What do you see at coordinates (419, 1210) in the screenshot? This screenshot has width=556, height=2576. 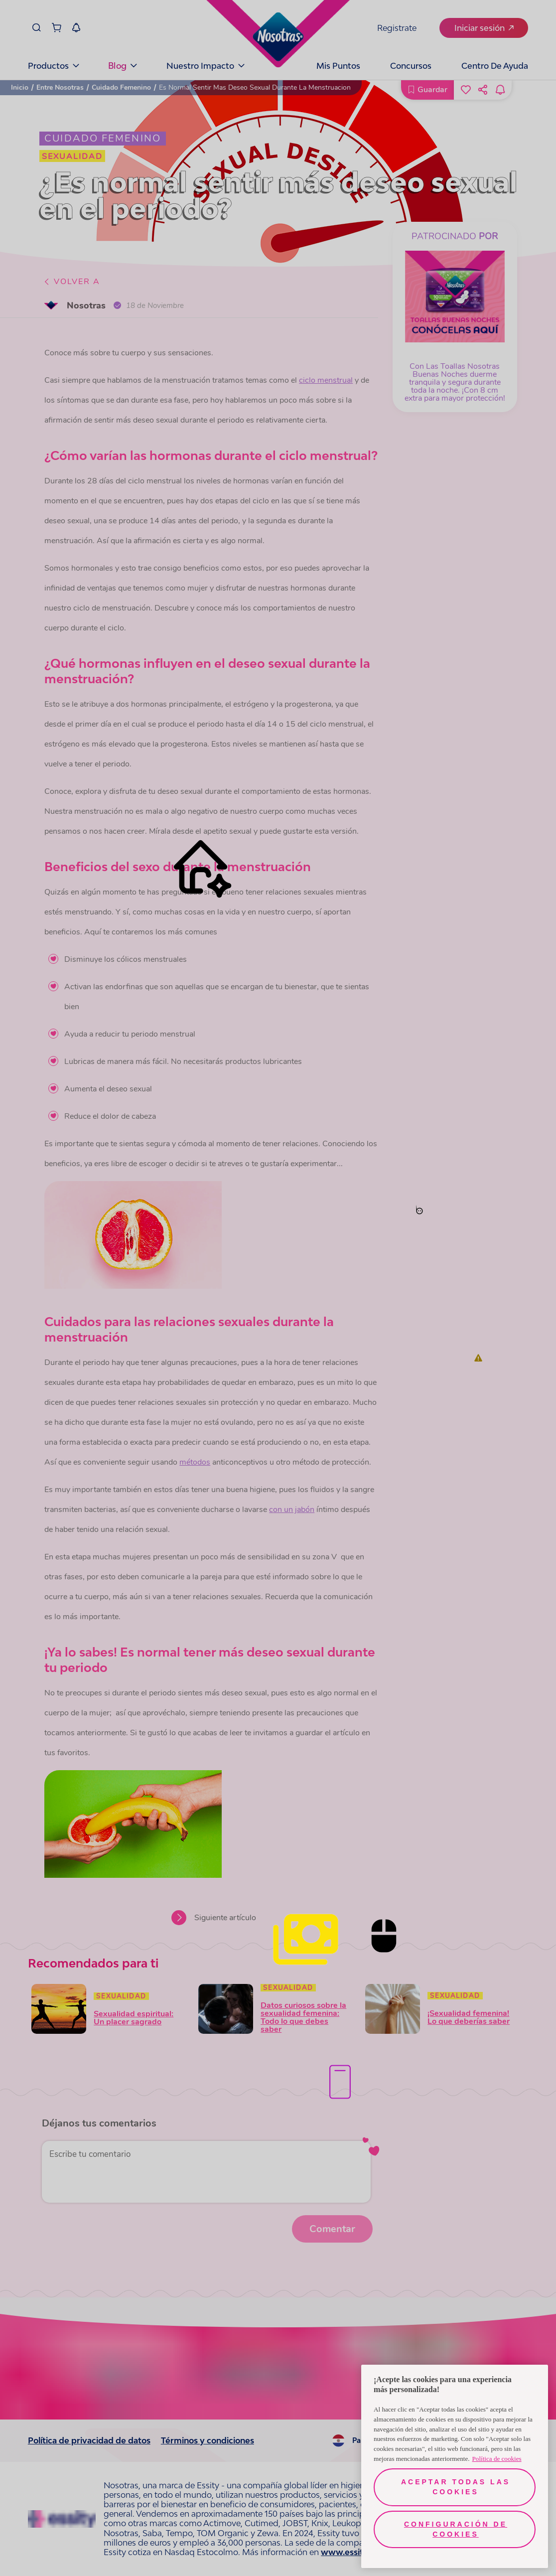 I see `nimblr brand logo` at bounding box center [419, 1210].